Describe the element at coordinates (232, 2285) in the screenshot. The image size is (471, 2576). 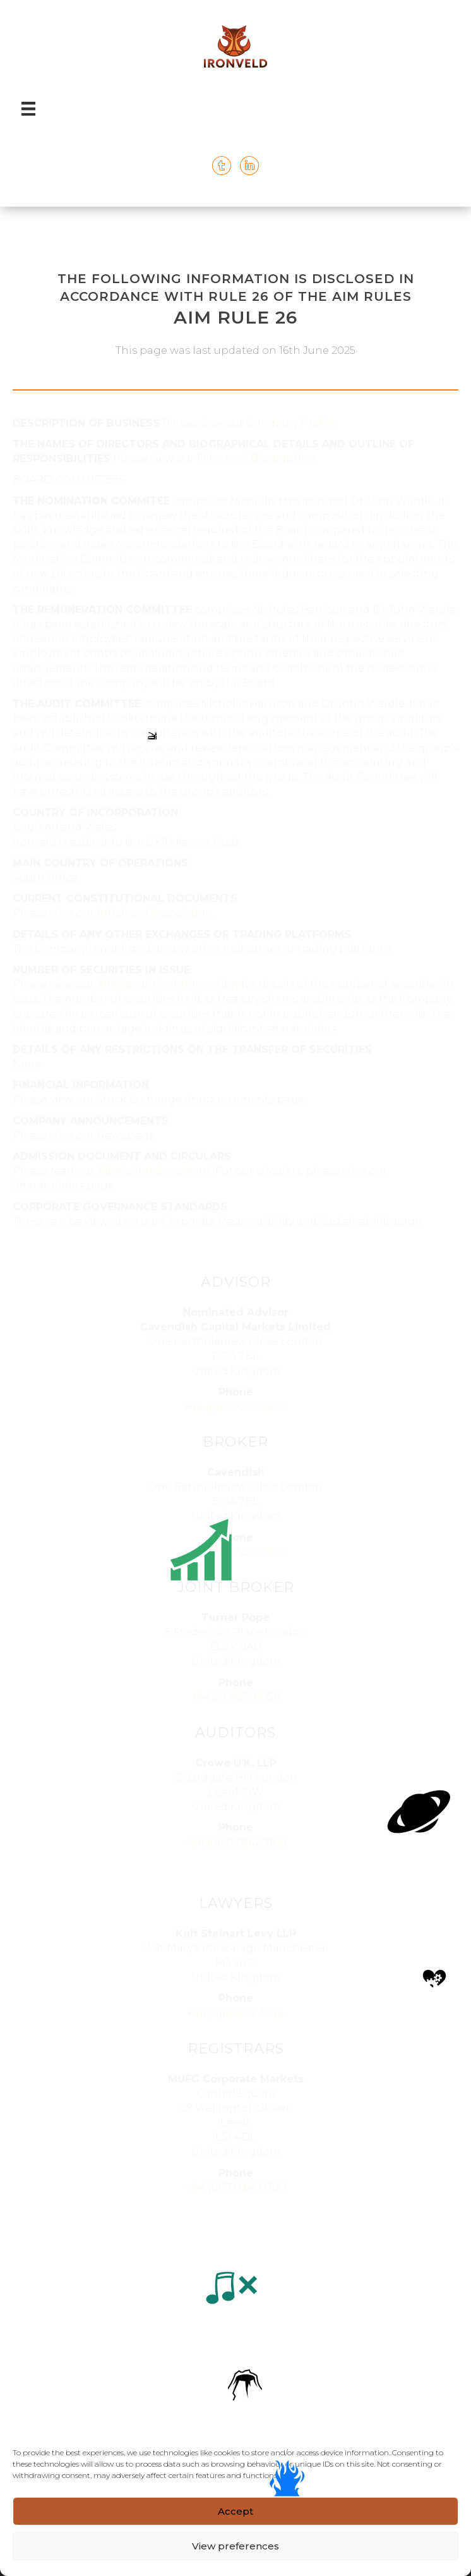
I see `mute music or audio` at that location.